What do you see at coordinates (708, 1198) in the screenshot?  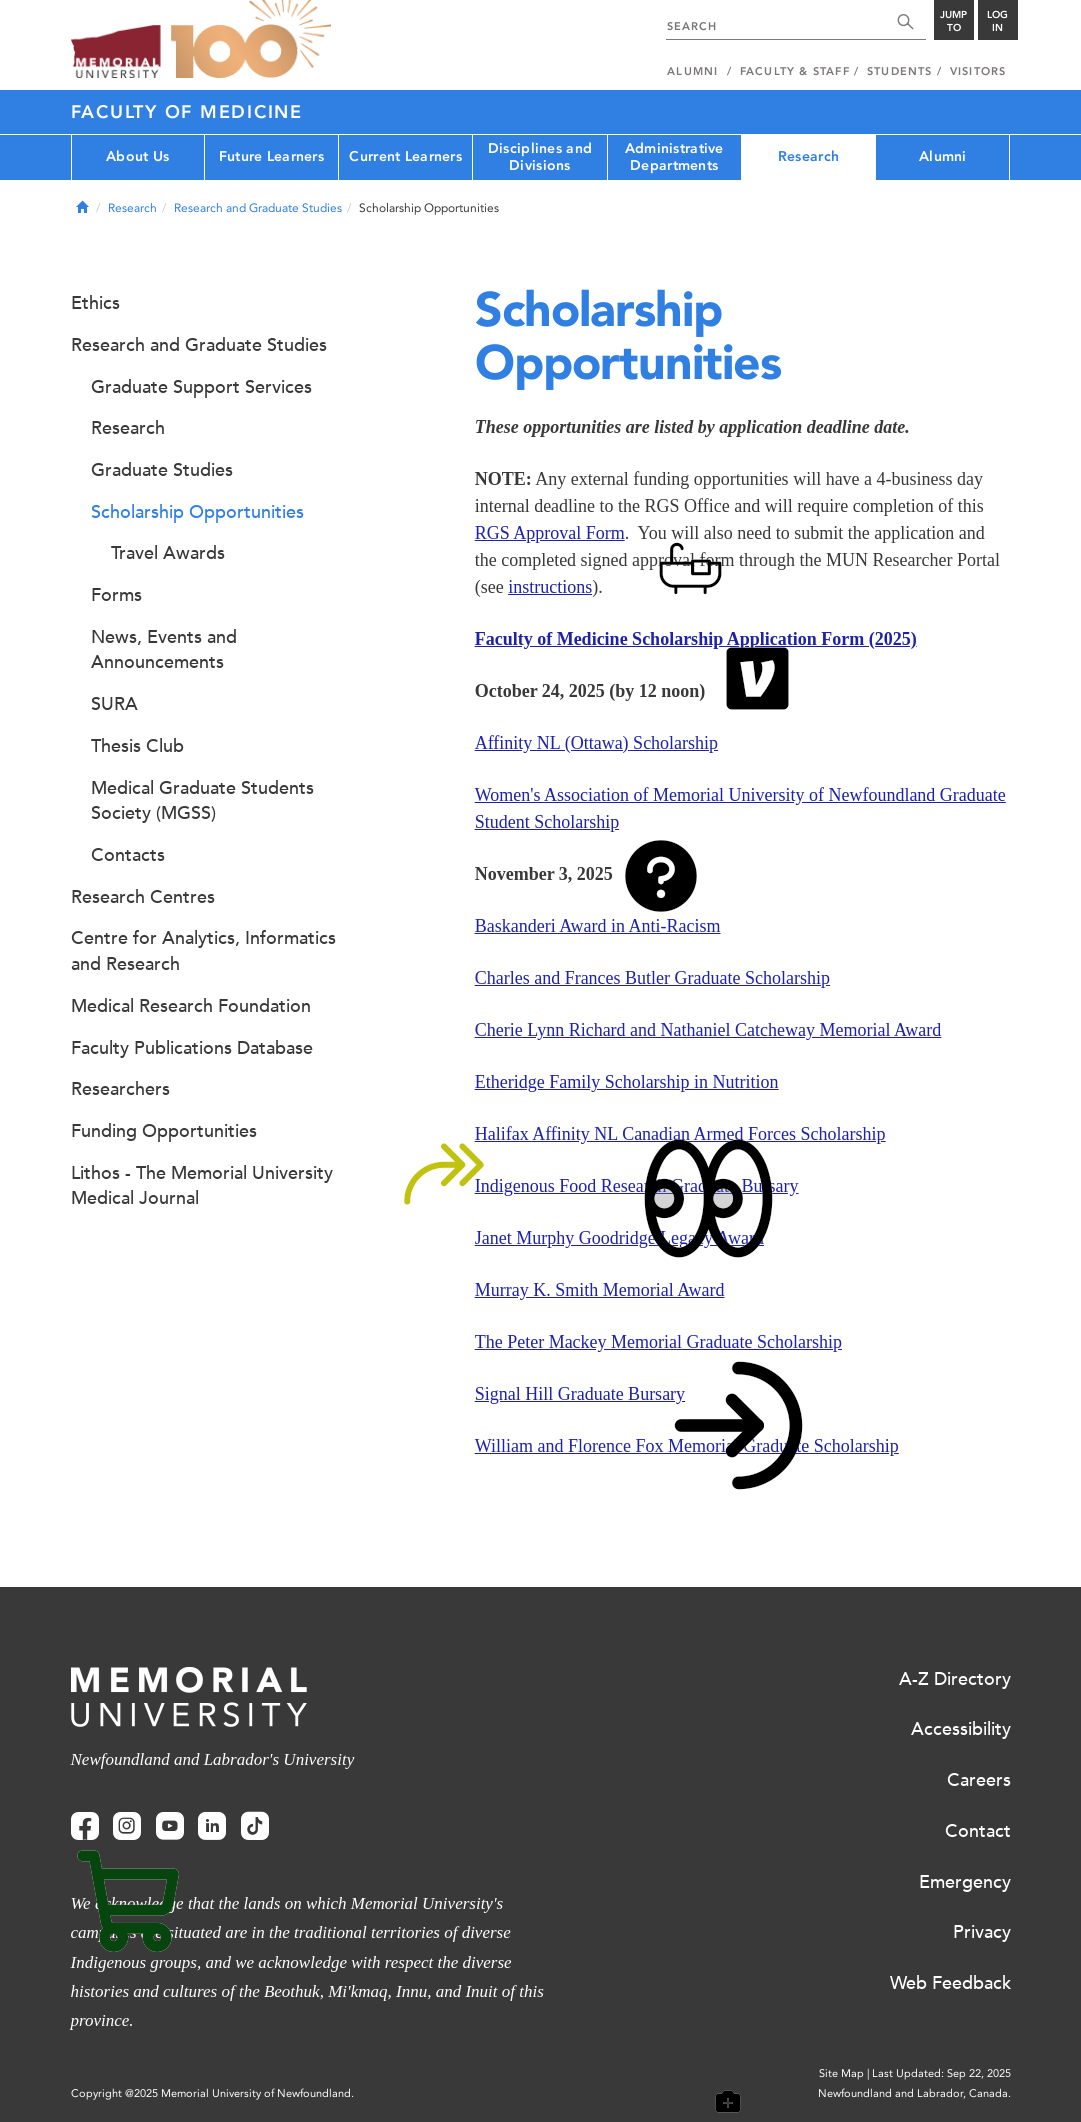 I see `view who has seen your content` at bounding box center [708, 1198].